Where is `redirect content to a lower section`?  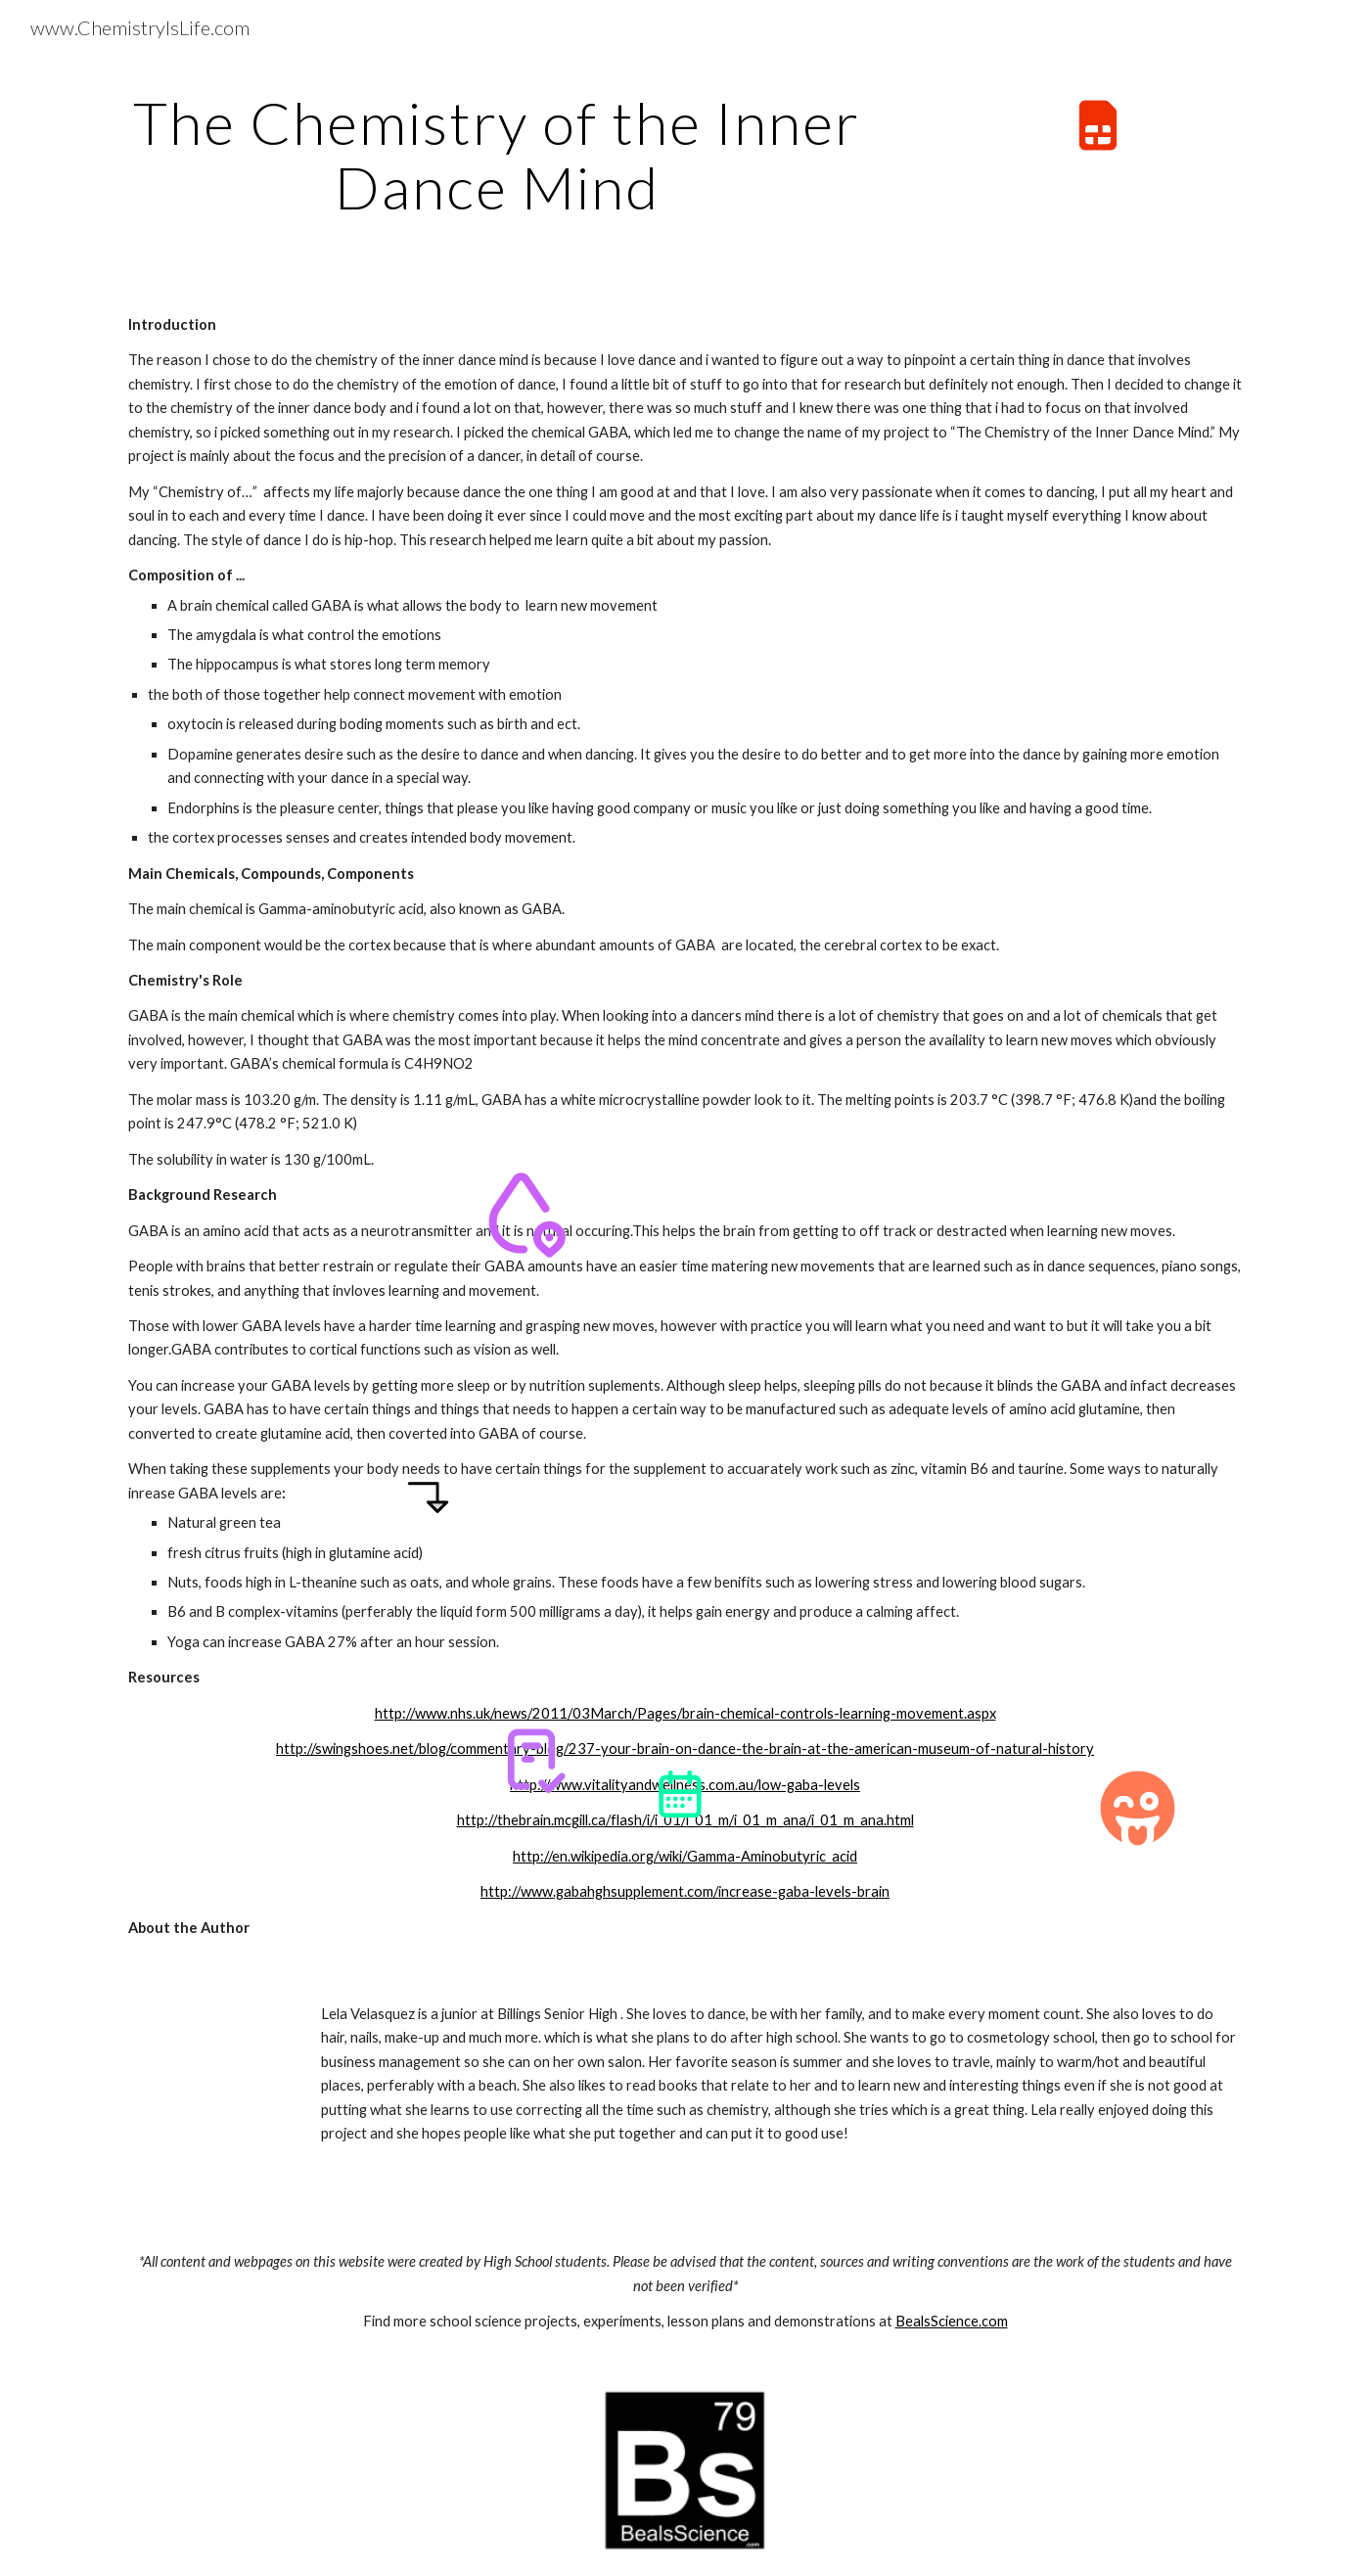
redirect content to a lower section is located at coordinates (428, 1495).